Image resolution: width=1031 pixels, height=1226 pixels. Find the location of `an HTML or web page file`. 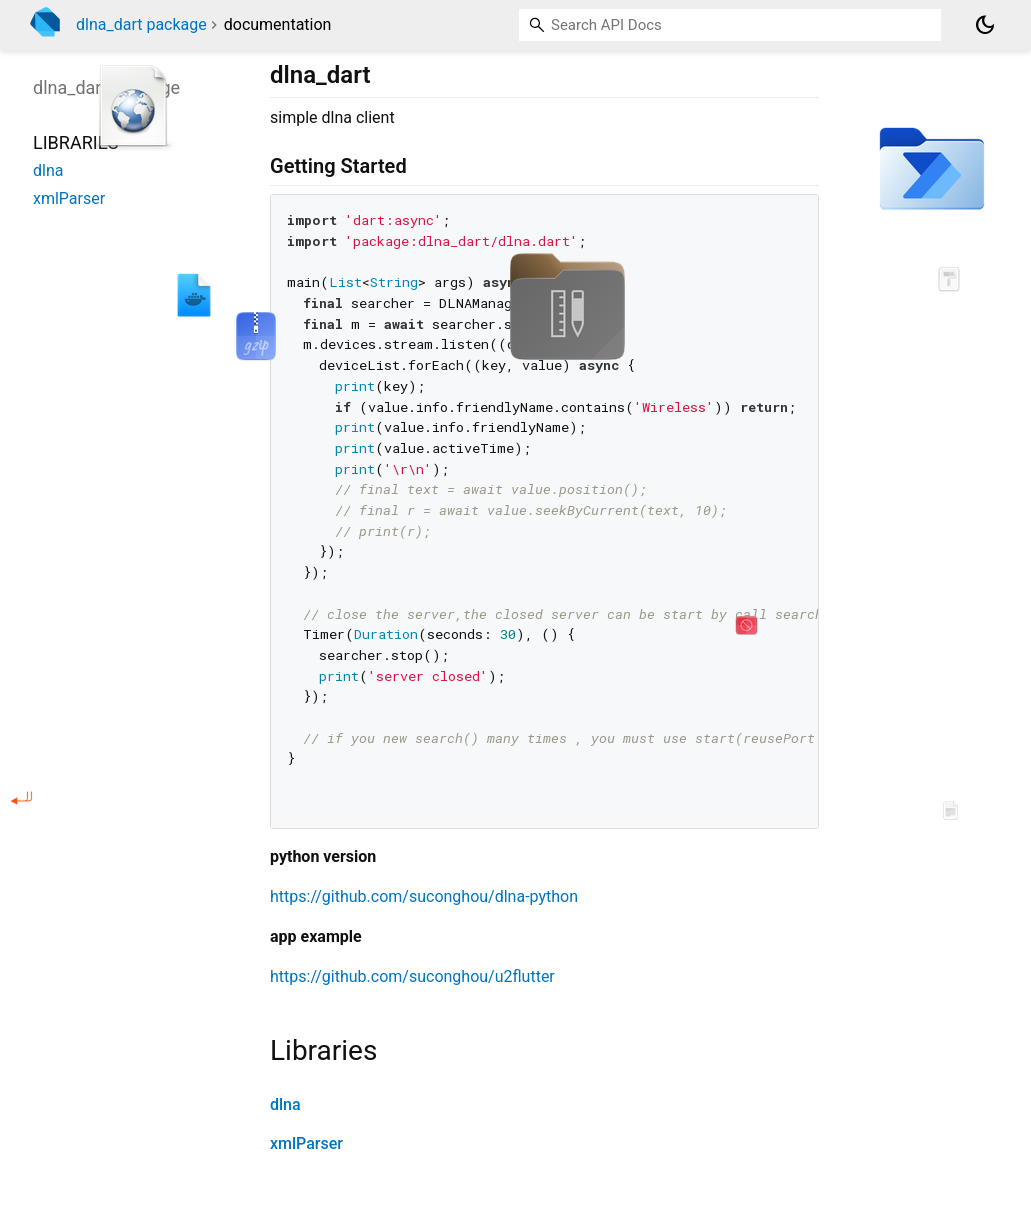

an HTML or web page file is located at coordinates (134, 105).